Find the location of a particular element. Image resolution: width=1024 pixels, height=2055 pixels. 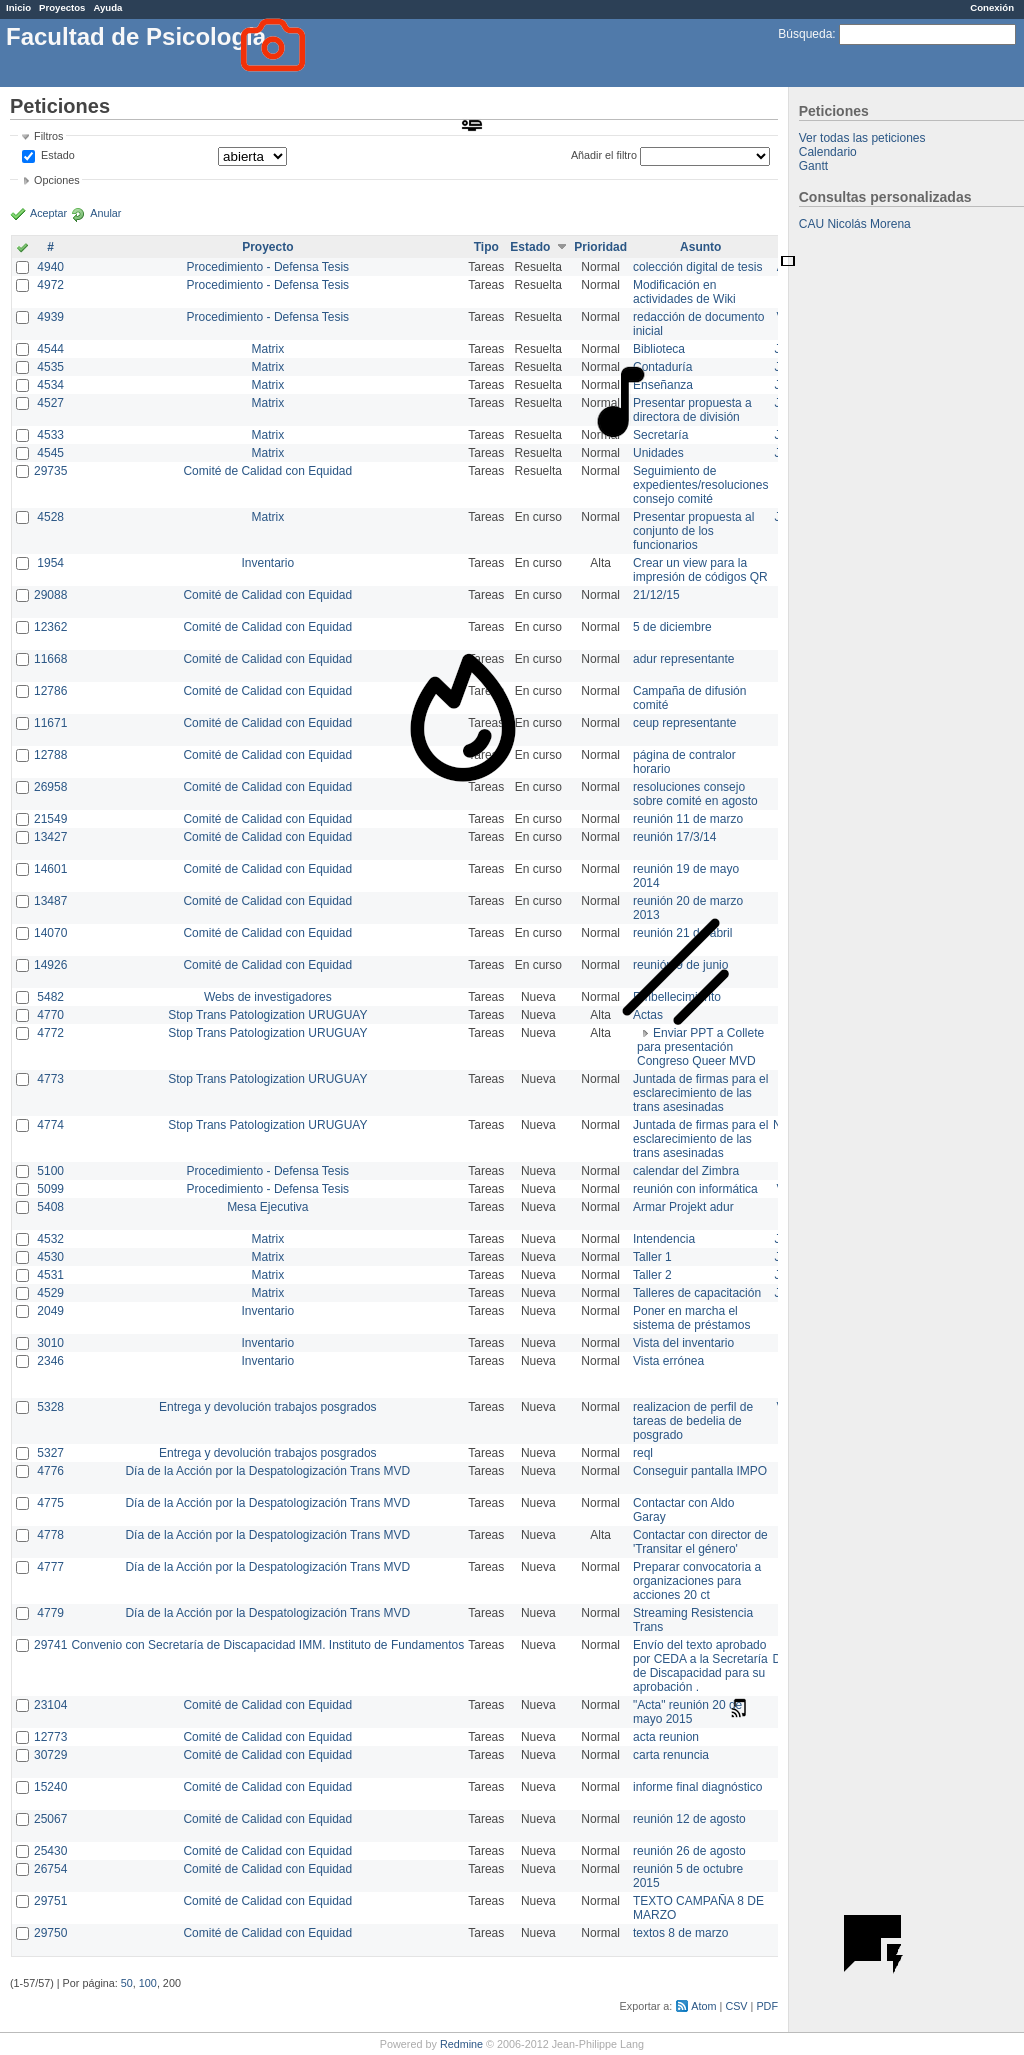

take a photo is located at coordinates (273, 45).